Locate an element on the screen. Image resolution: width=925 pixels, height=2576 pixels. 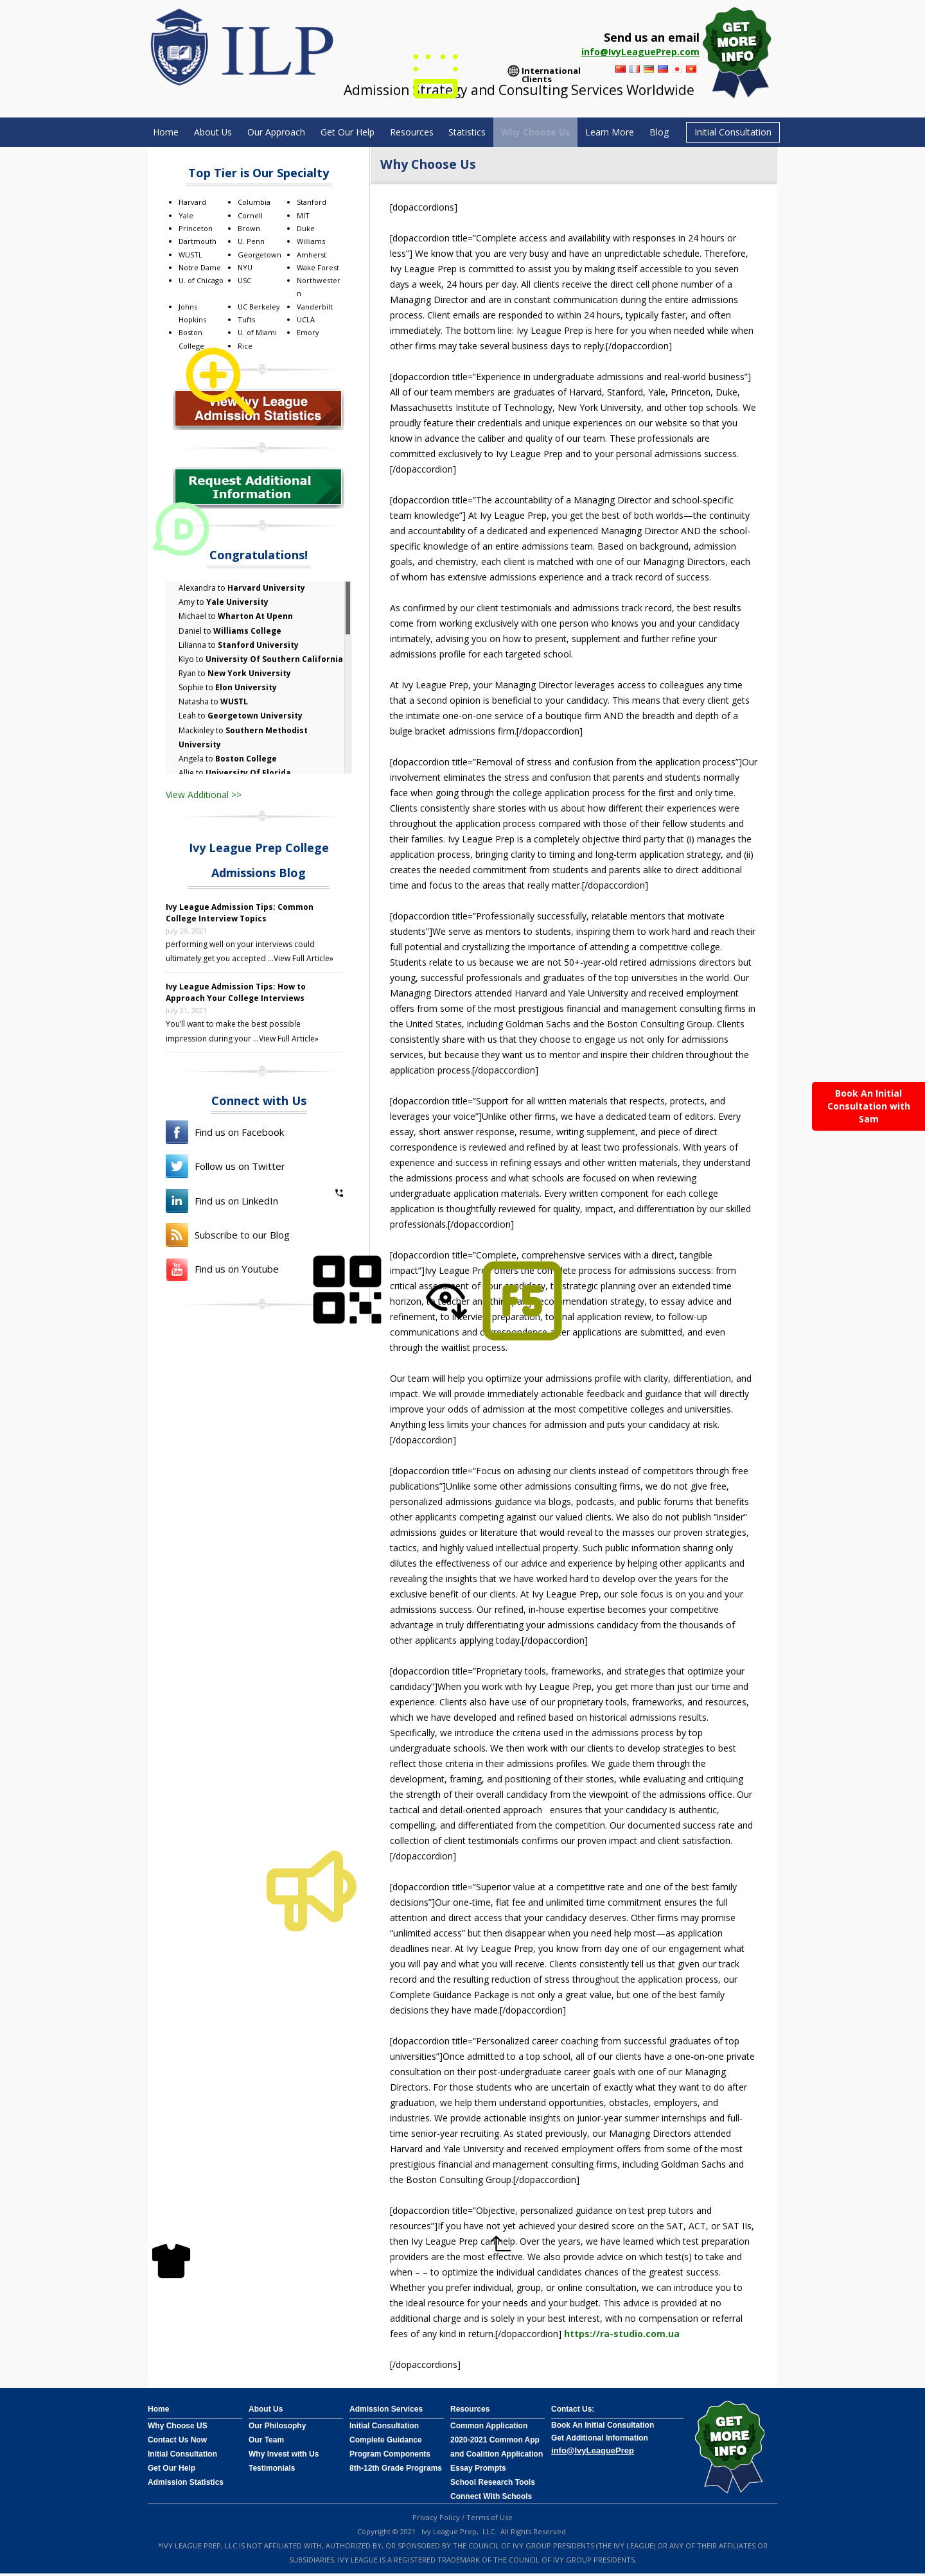
refresh or reload the current page is located at coordinates (522, 1301).